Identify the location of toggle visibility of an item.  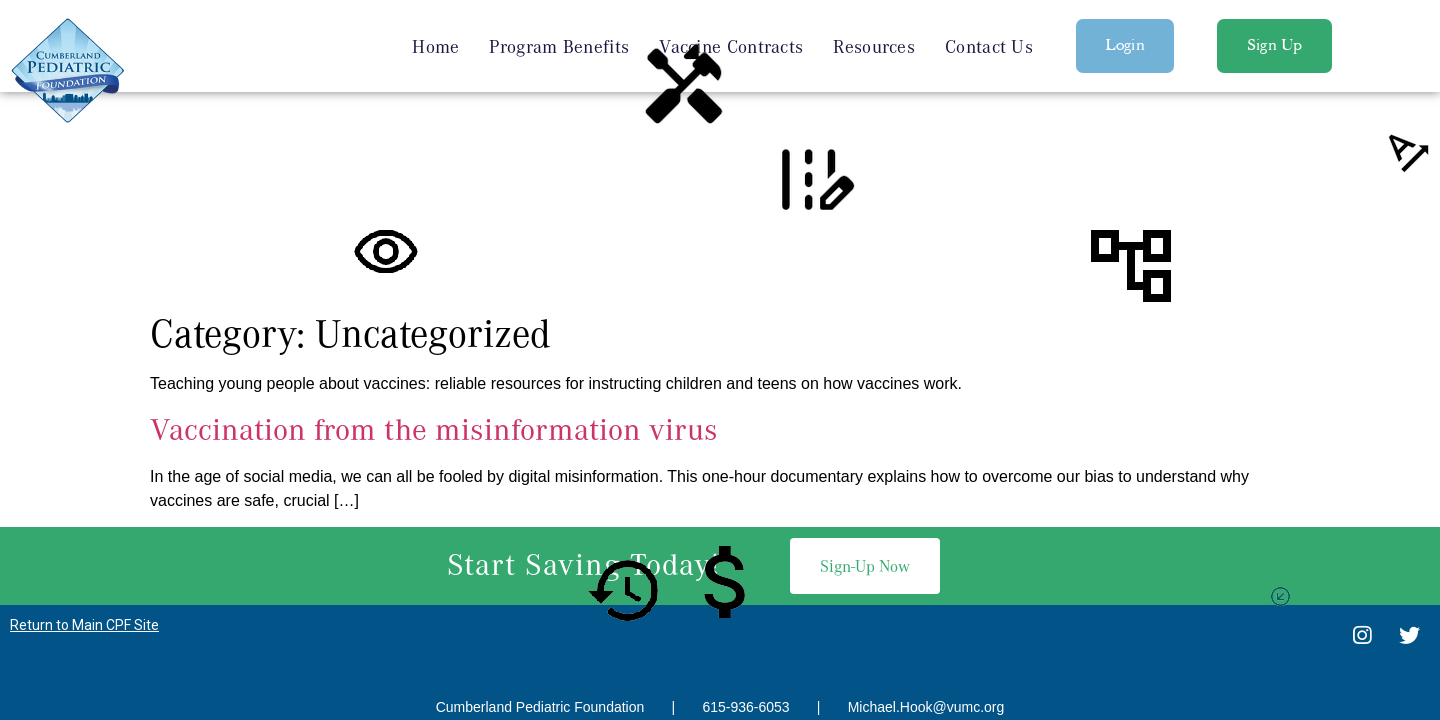
(386, 253).